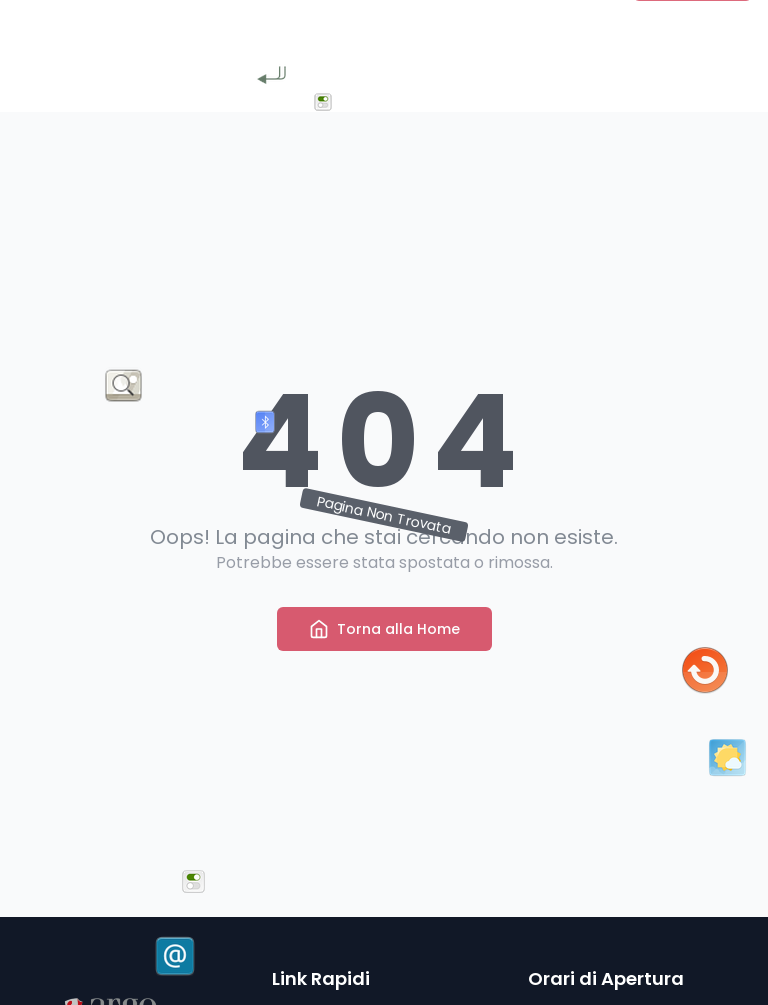 This screenshot has height=1005, width=768. What do you see at coordinates (323, 102) in the screenshot?
I see `open system tweaks or settings customization` at bounding box center [323, 102].